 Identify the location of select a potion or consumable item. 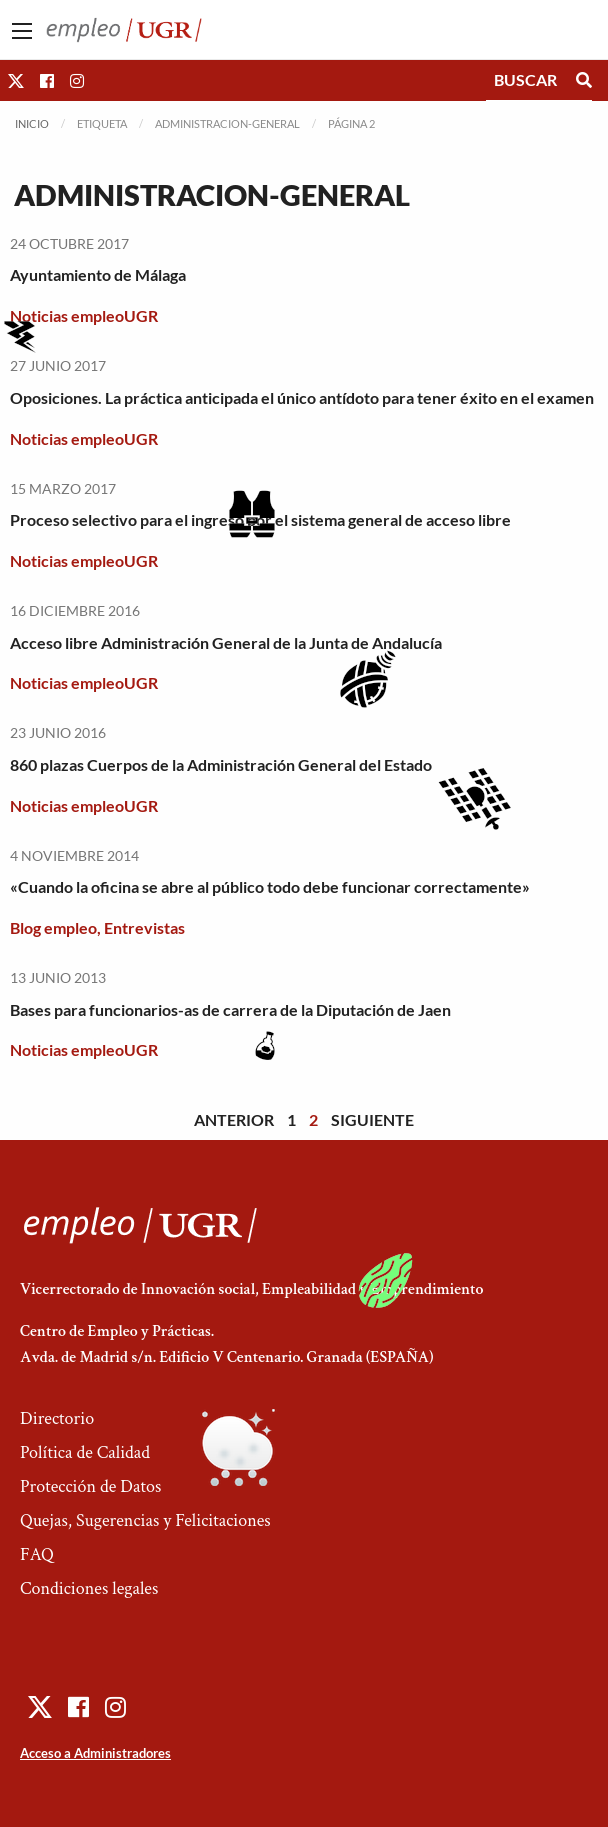
(266, 1045).